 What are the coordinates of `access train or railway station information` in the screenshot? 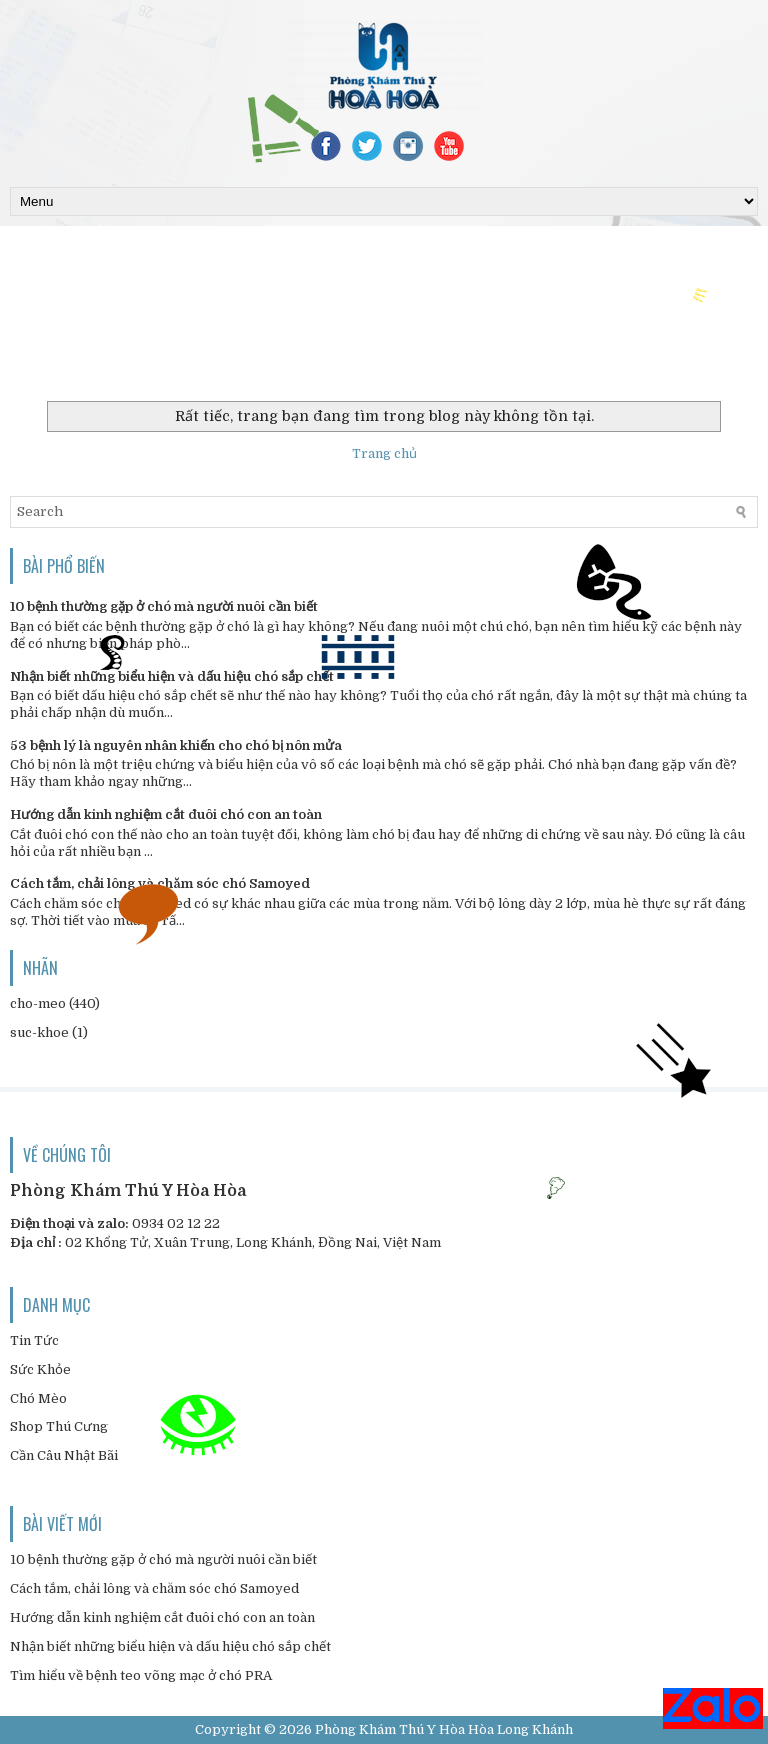 It's located at (358, 657).